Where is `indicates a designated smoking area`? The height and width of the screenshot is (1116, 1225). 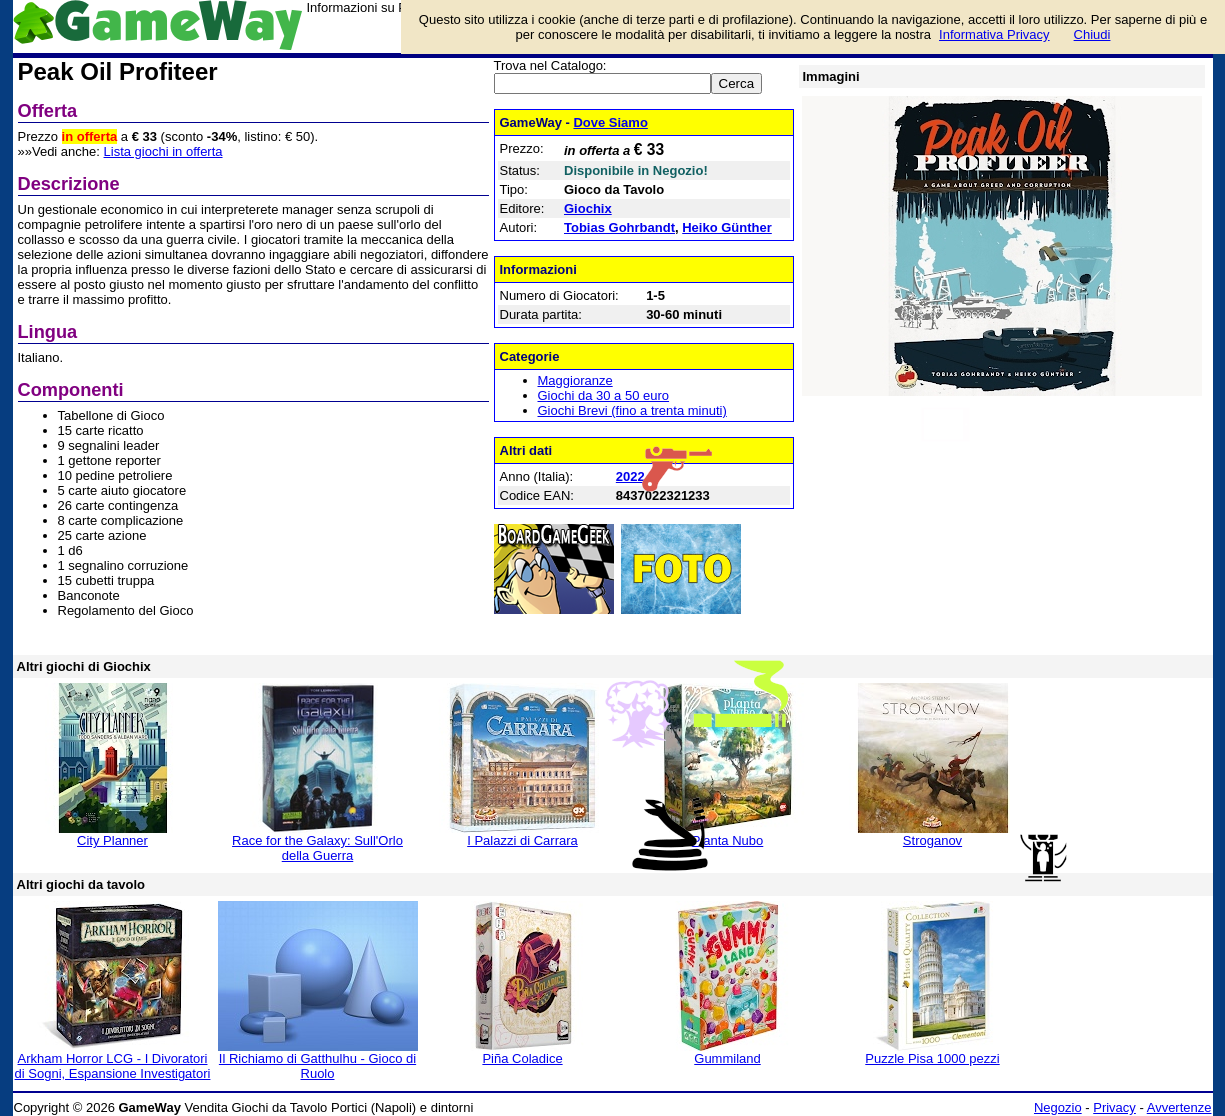 indicates a designated smoking area is located at coordinates (740, 706).